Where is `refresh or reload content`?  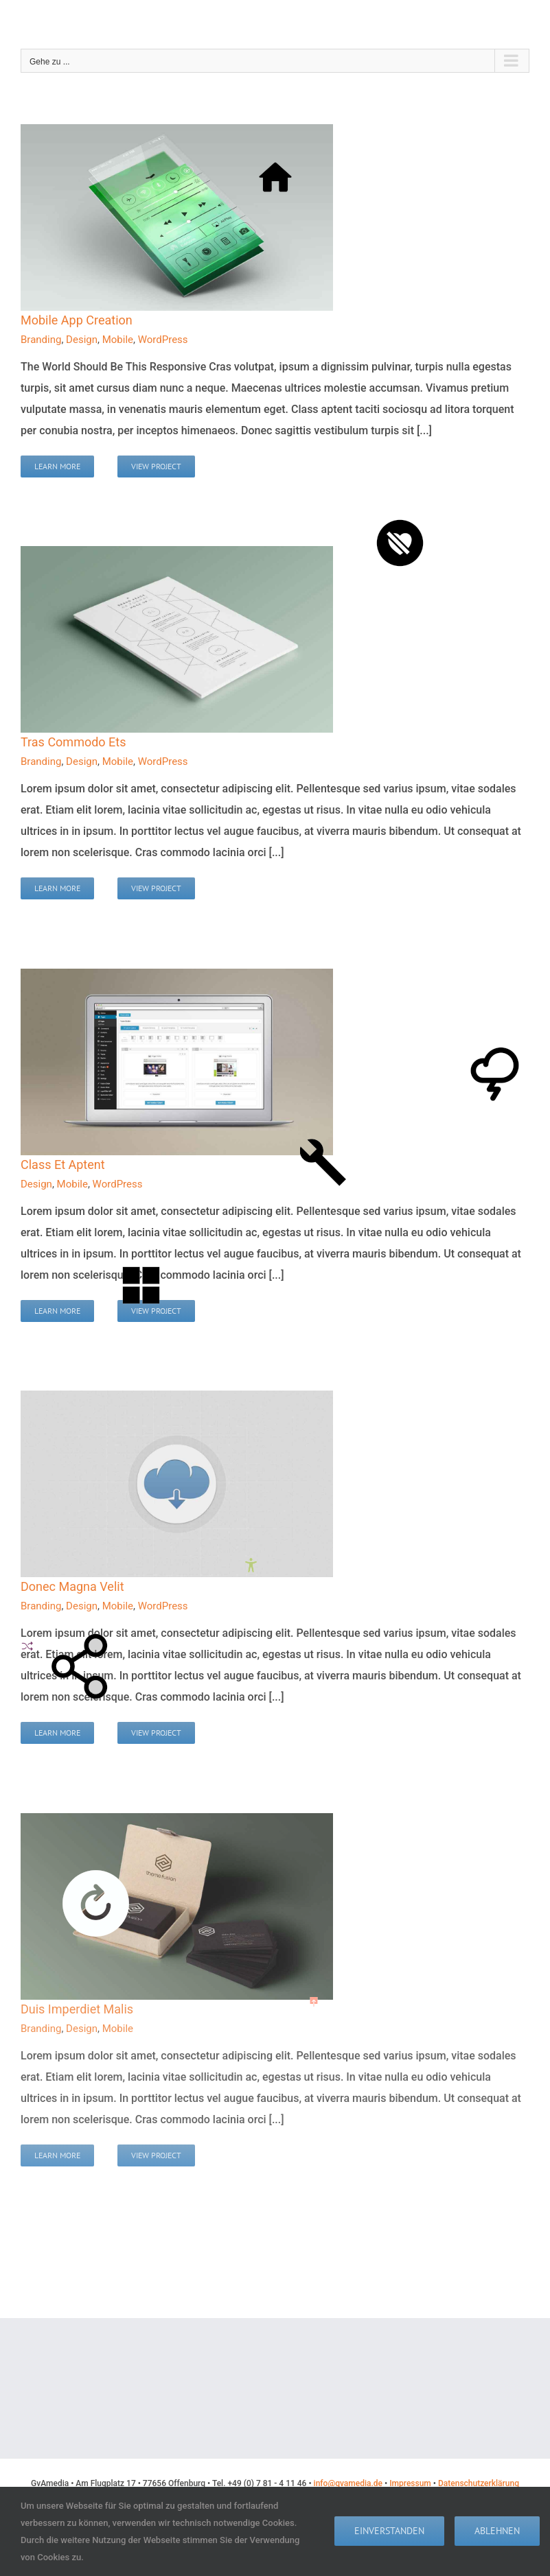
refresh or reload content is located at coordinates (95, 1903).